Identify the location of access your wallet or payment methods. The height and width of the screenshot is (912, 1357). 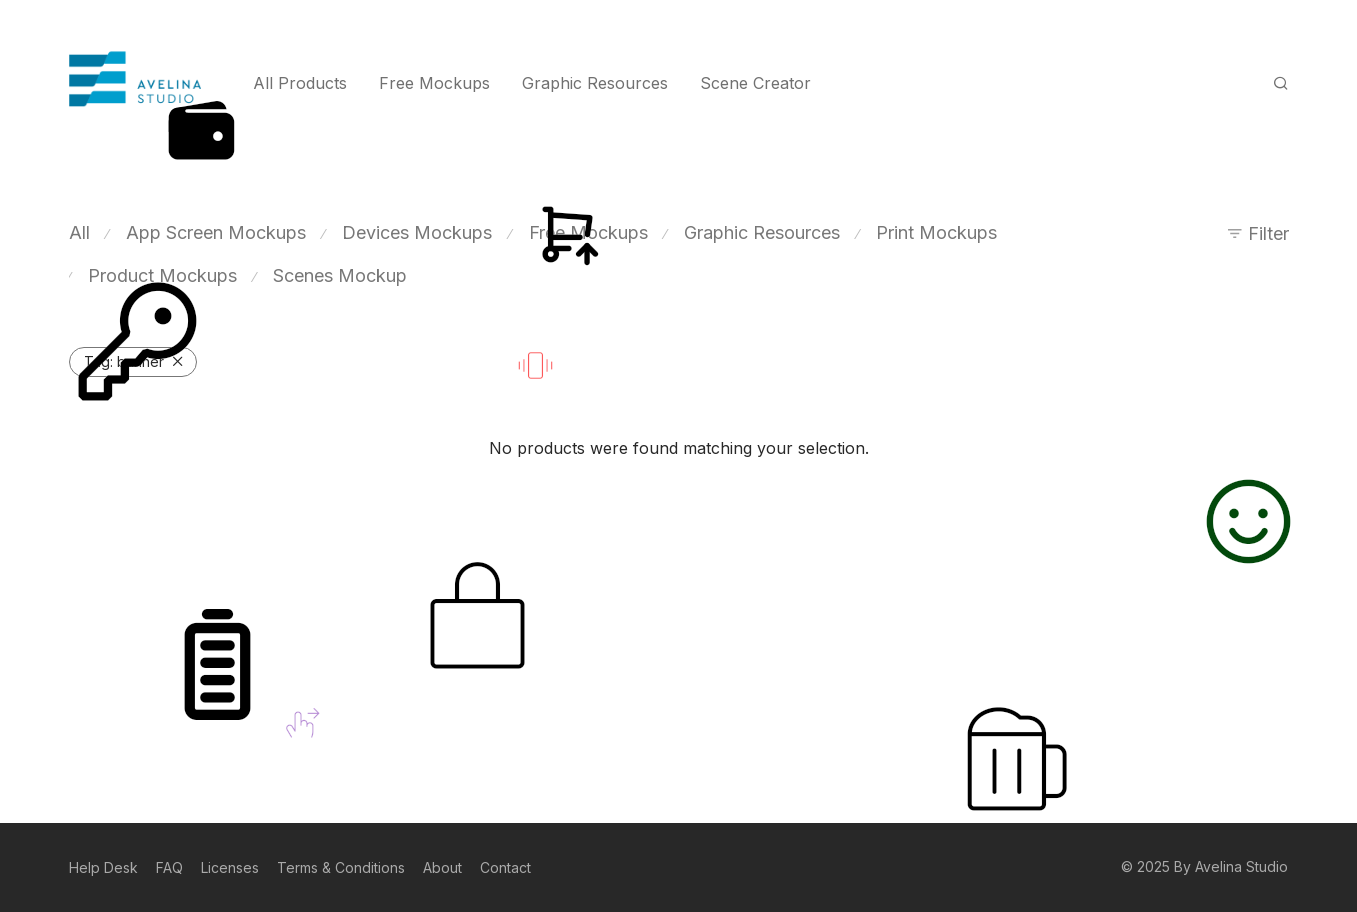
(201, 131).